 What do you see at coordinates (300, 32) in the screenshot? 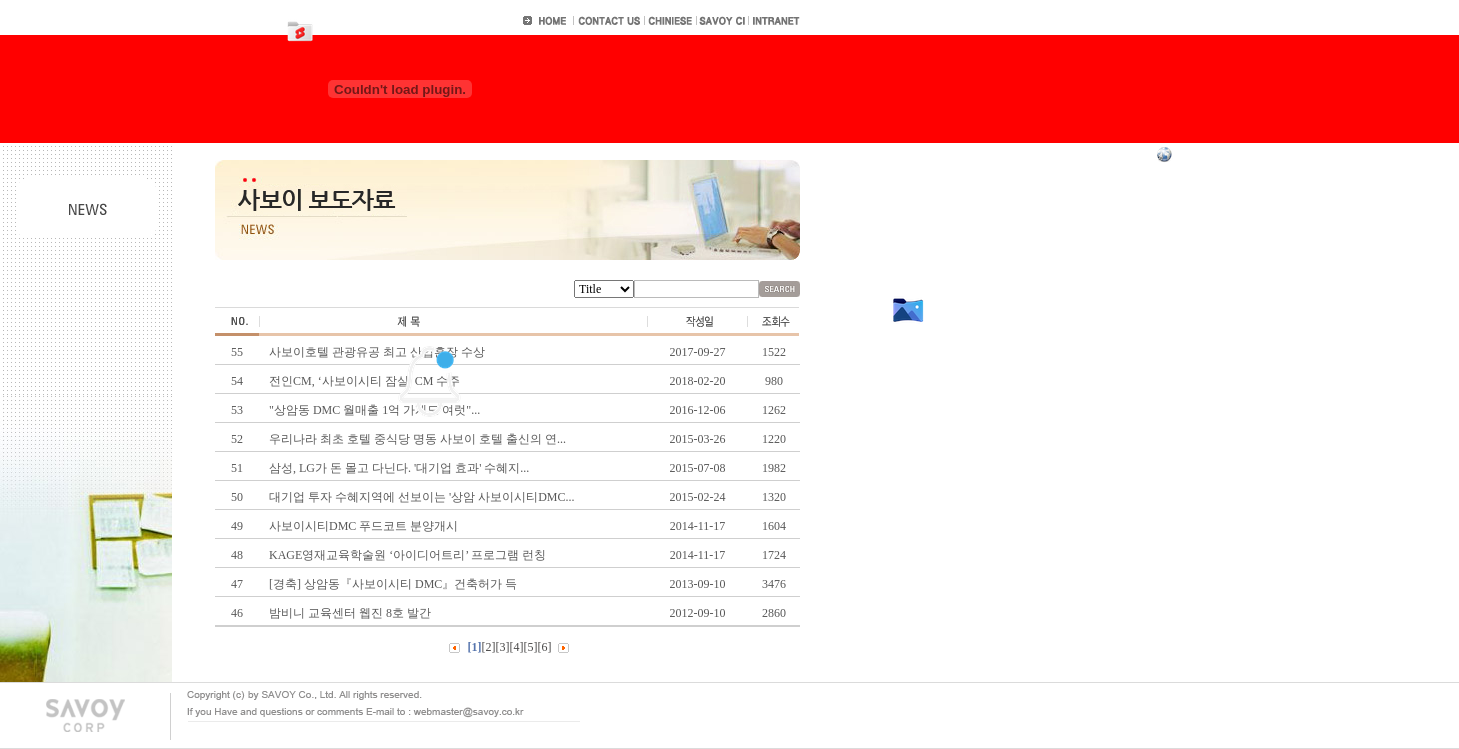
I see `open folder containing YouTube Shorts videos` at bounding box center [300, 32].